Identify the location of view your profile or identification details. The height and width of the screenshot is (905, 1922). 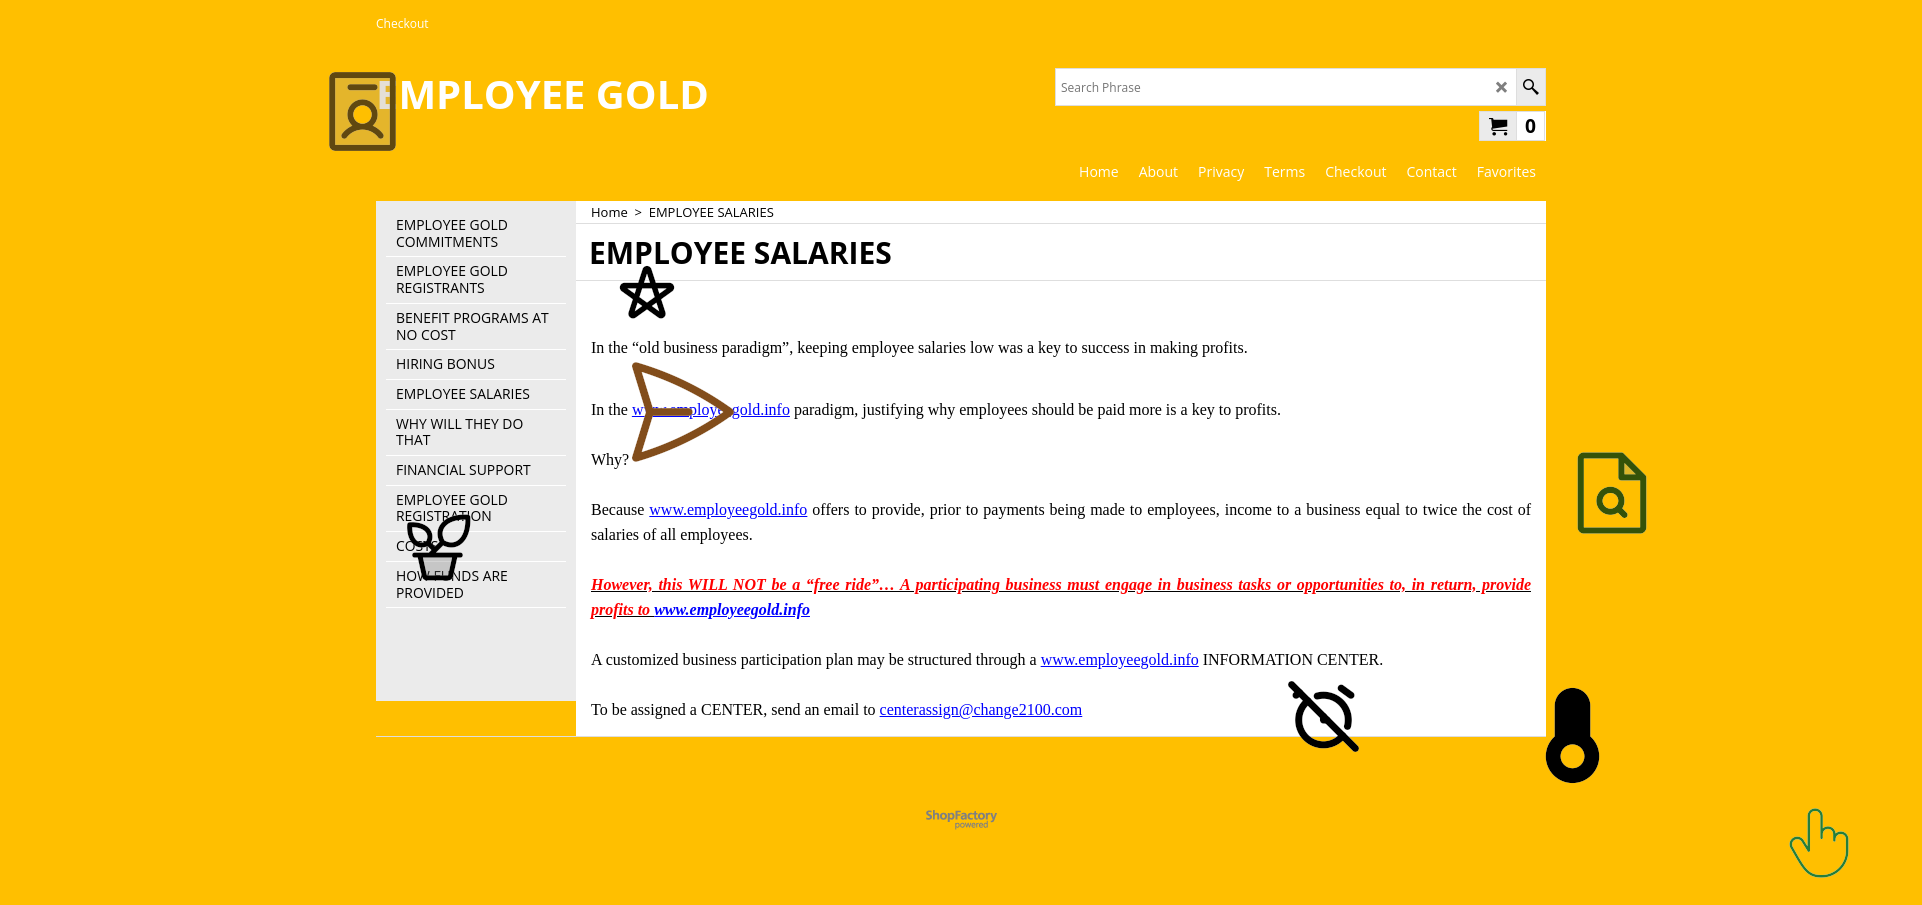
(362, 111).